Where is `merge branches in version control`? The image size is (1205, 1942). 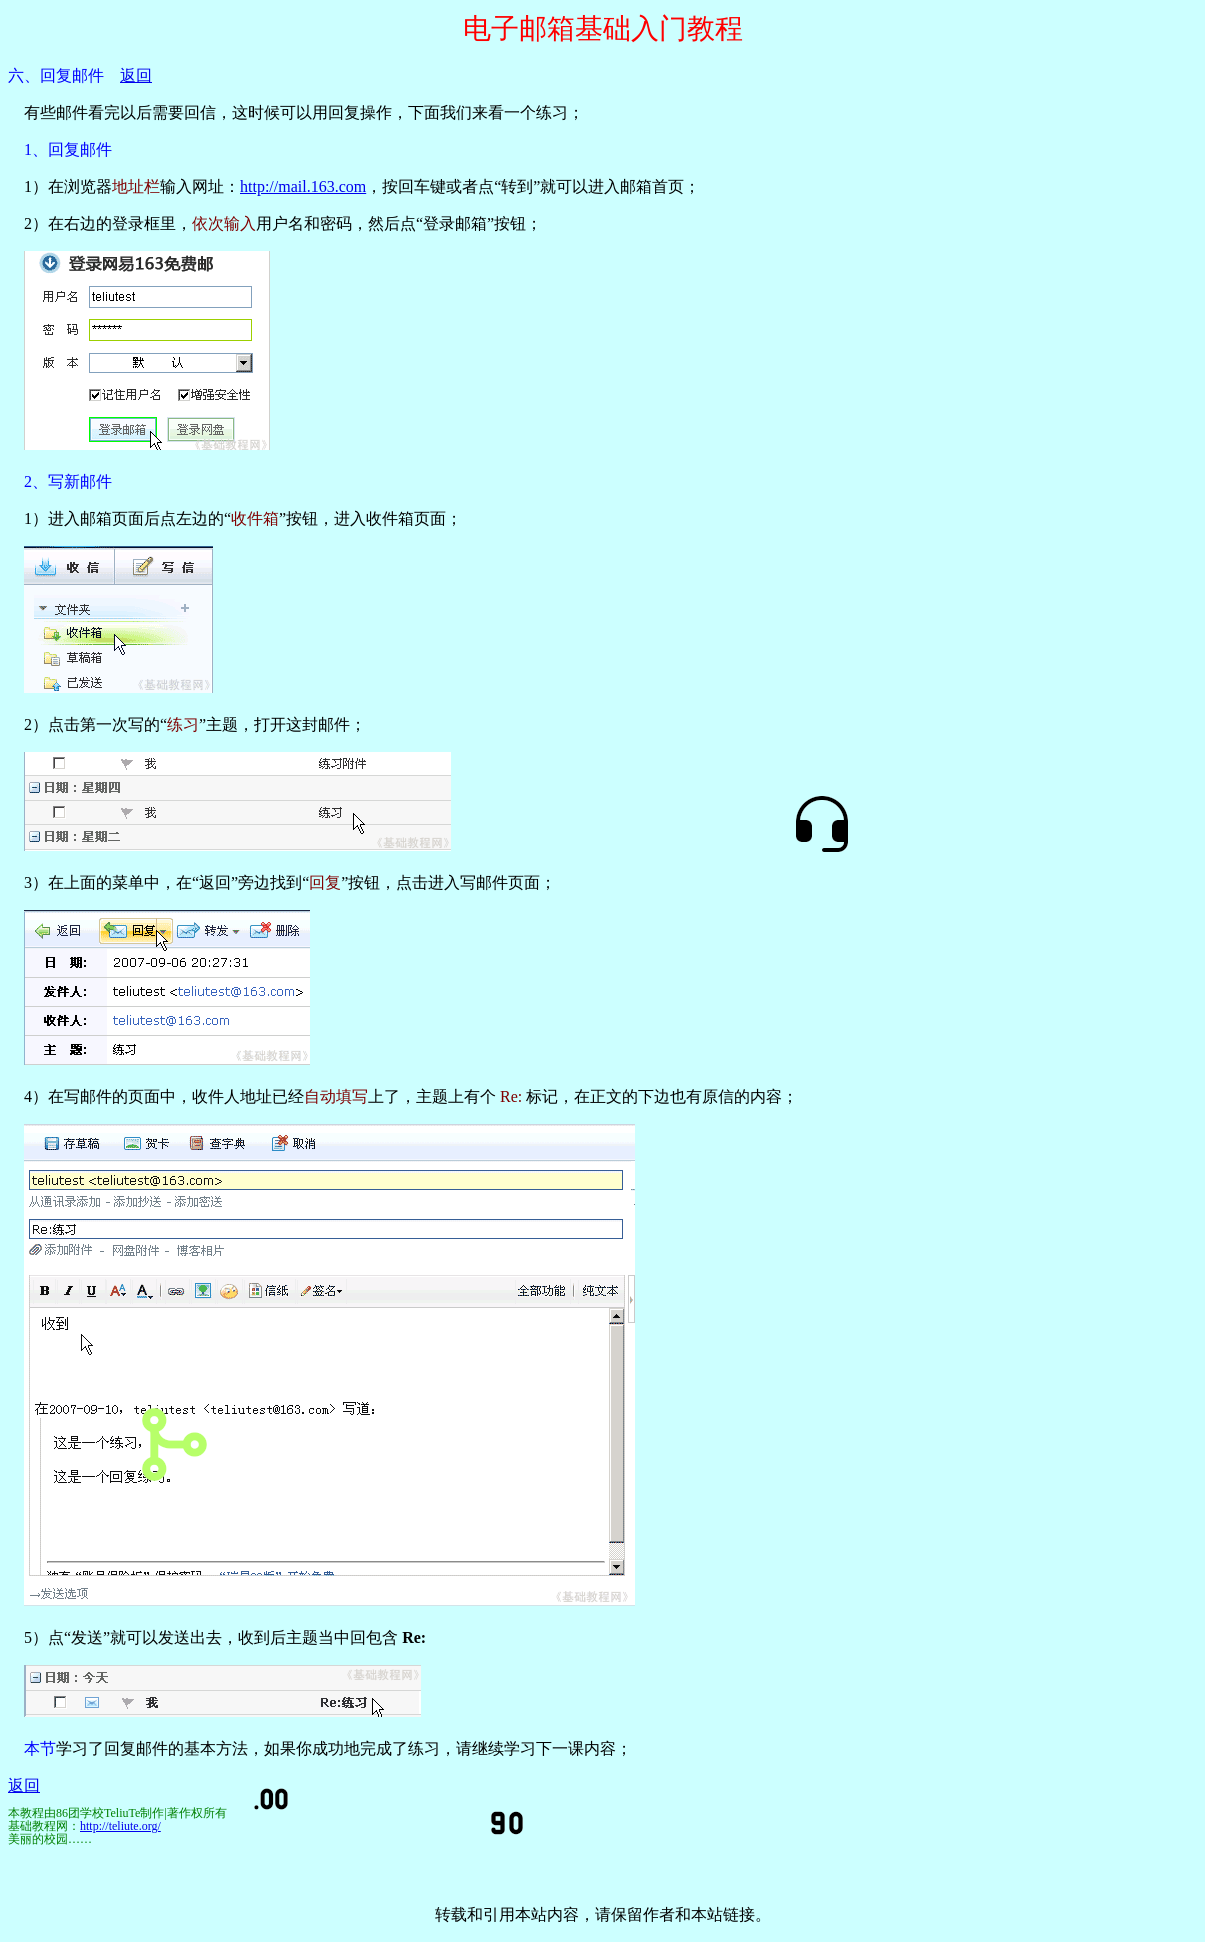 merge branches in version control is located at coordinates (174, 1444).